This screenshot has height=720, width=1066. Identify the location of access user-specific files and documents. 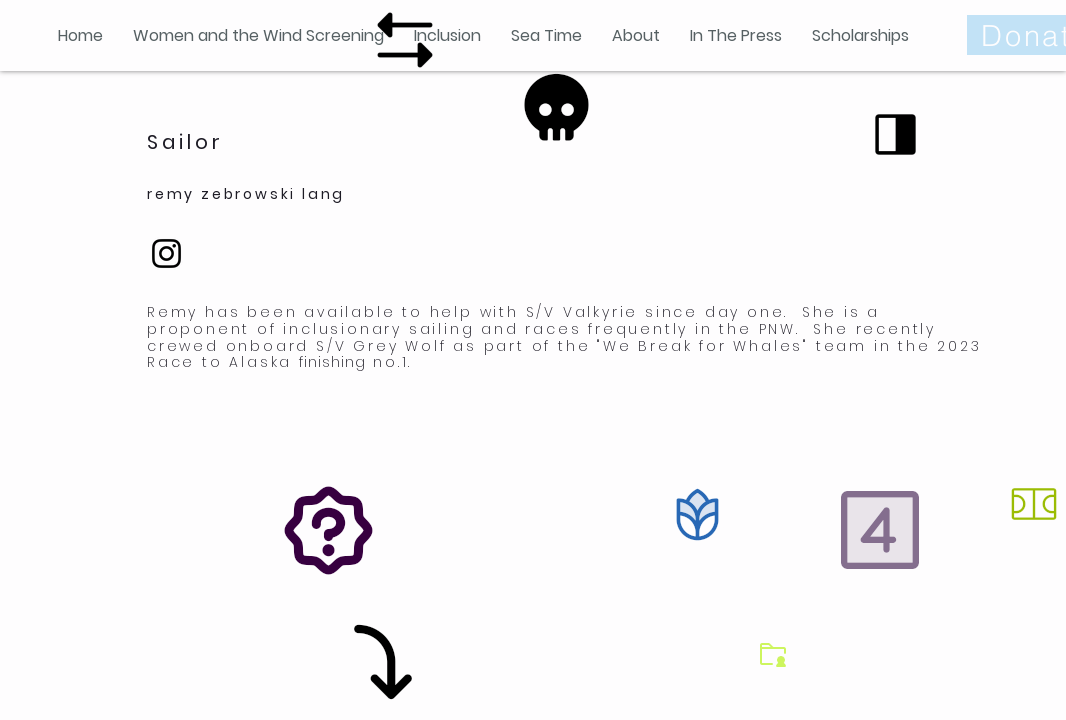
(773, 654).